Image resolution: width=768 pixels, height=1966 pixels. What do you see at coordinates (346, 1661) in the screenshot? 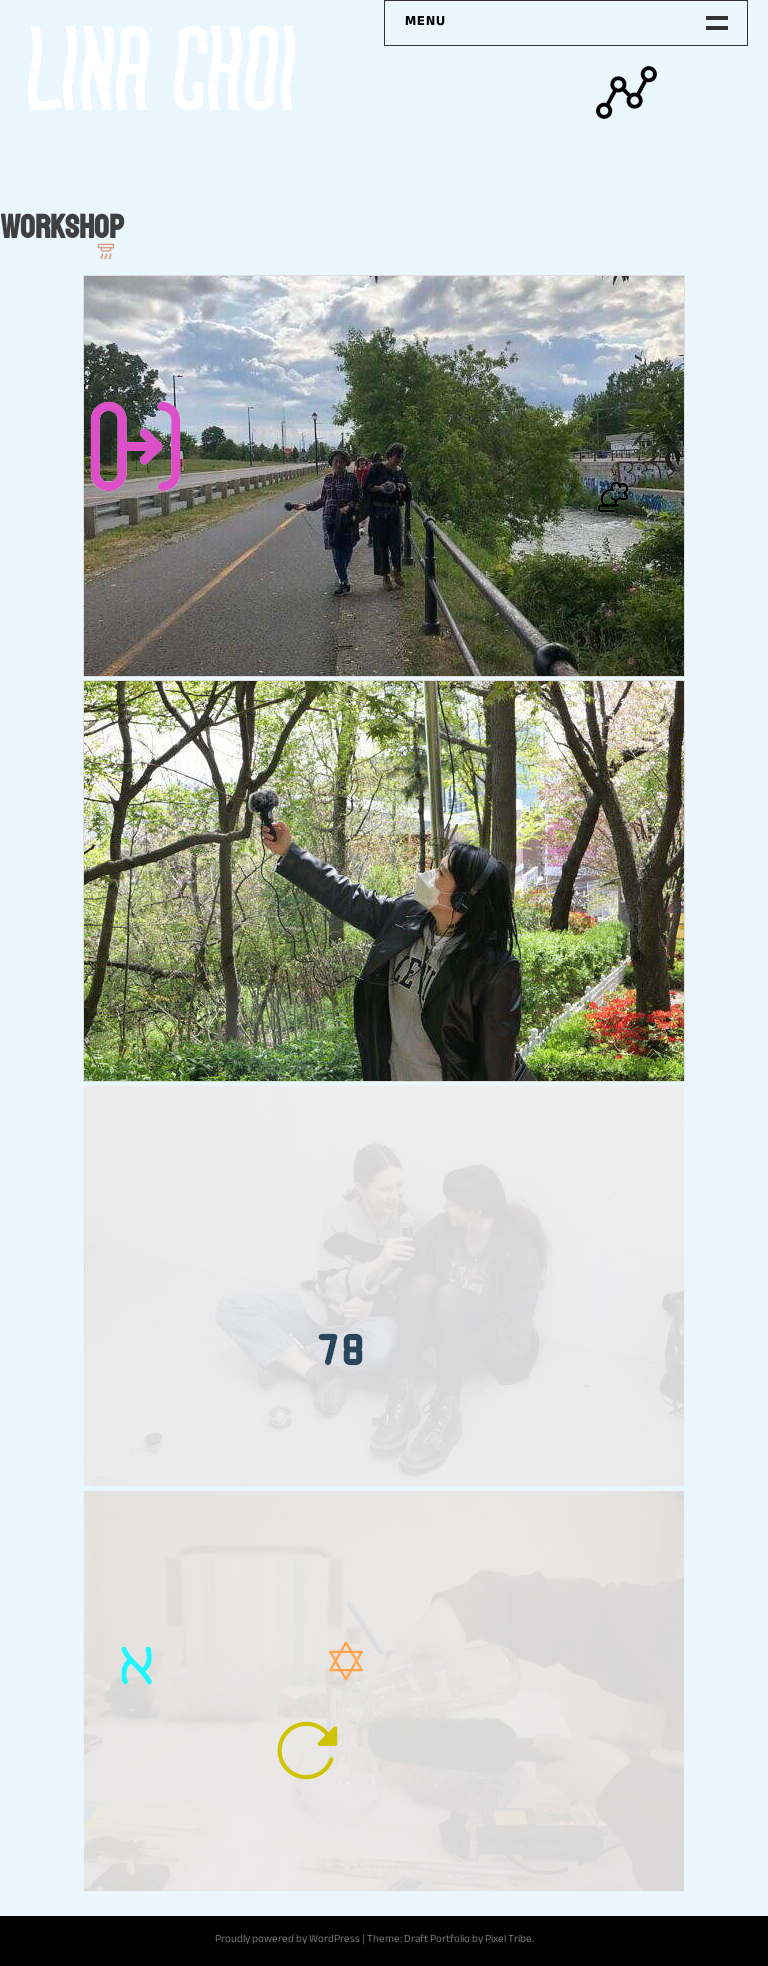
I see `indicates jewish religious content or services` at bounding box center [346, 1661].